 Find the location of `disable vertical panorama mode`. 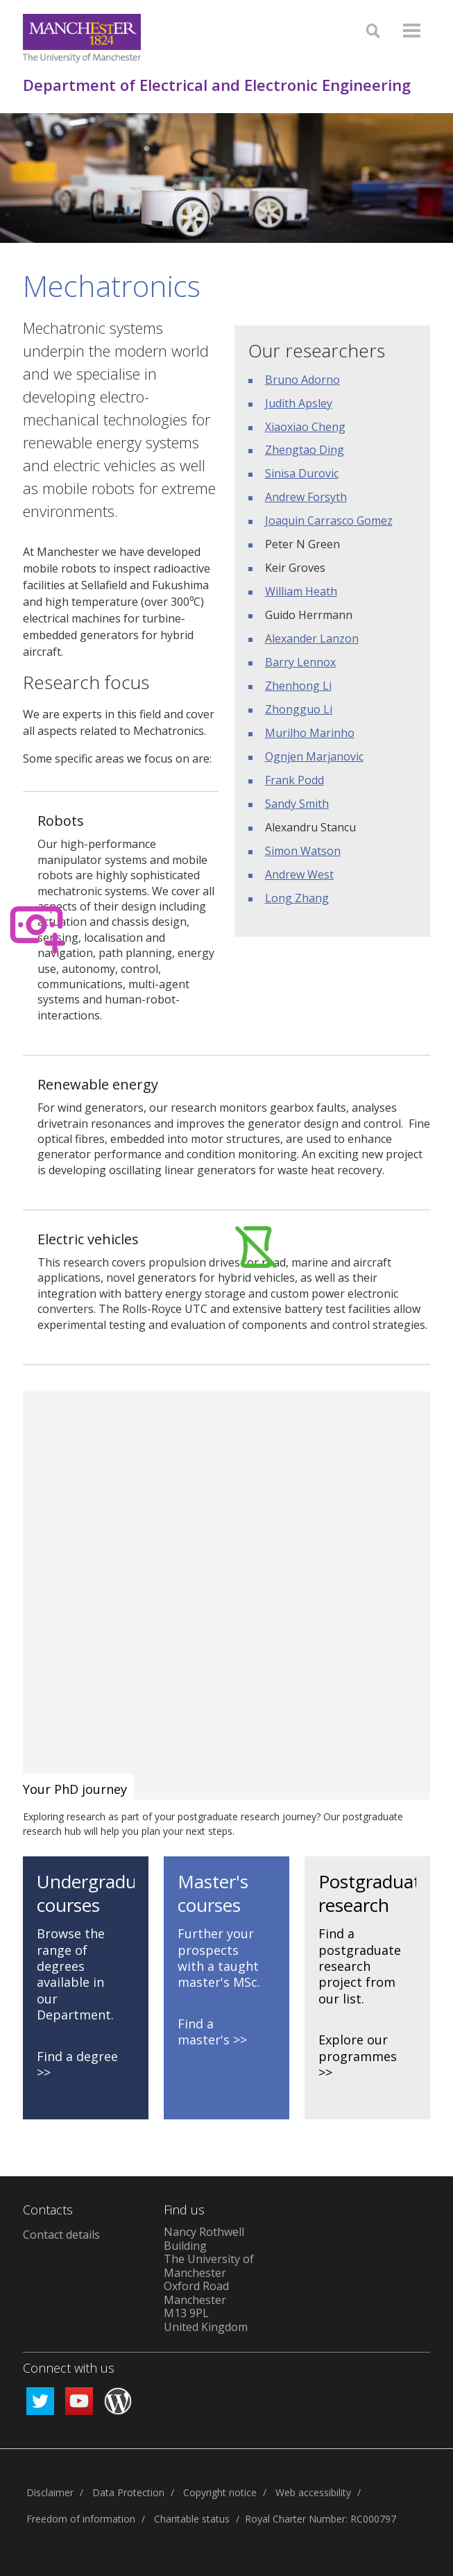

disable vertical panorama mode is located at coordinates (256, 1247).